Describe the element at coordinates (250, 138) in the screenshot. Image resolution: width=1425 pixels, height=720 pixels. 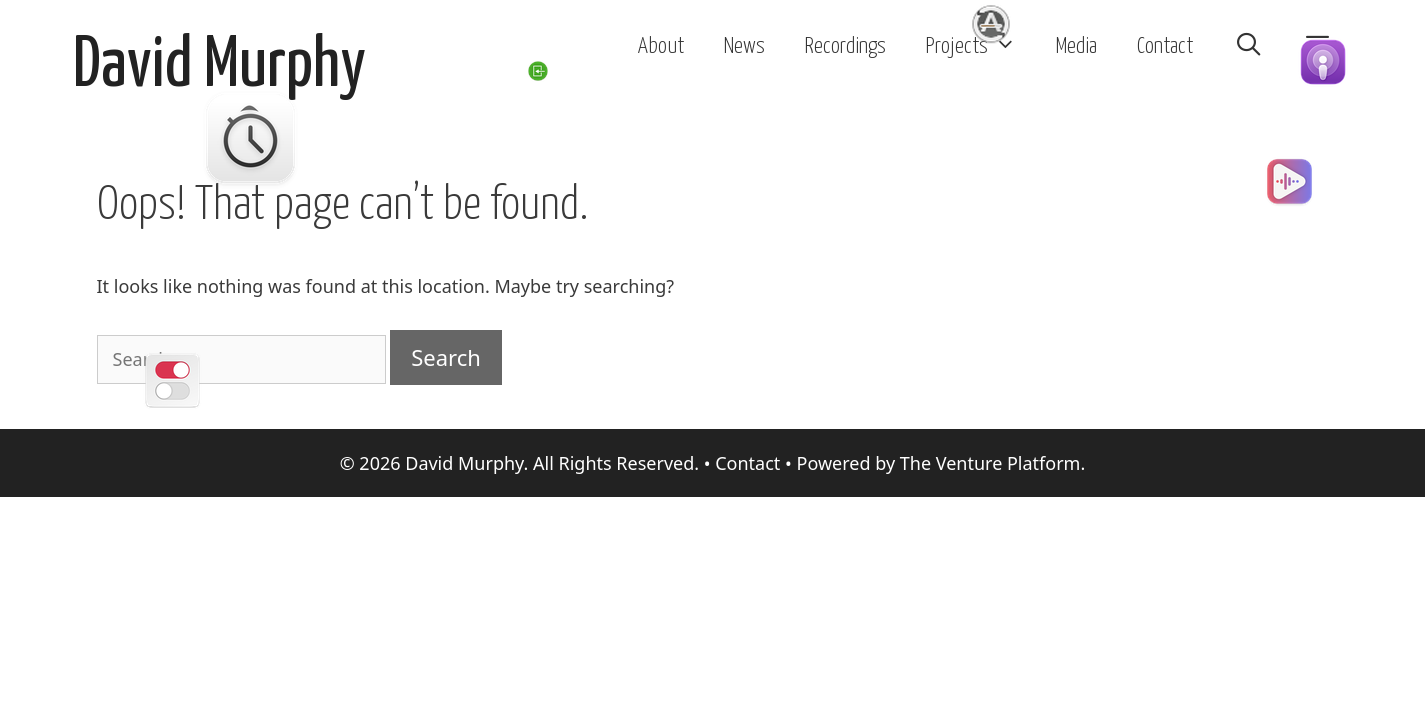
I see `open pomidor timer app` at that location.